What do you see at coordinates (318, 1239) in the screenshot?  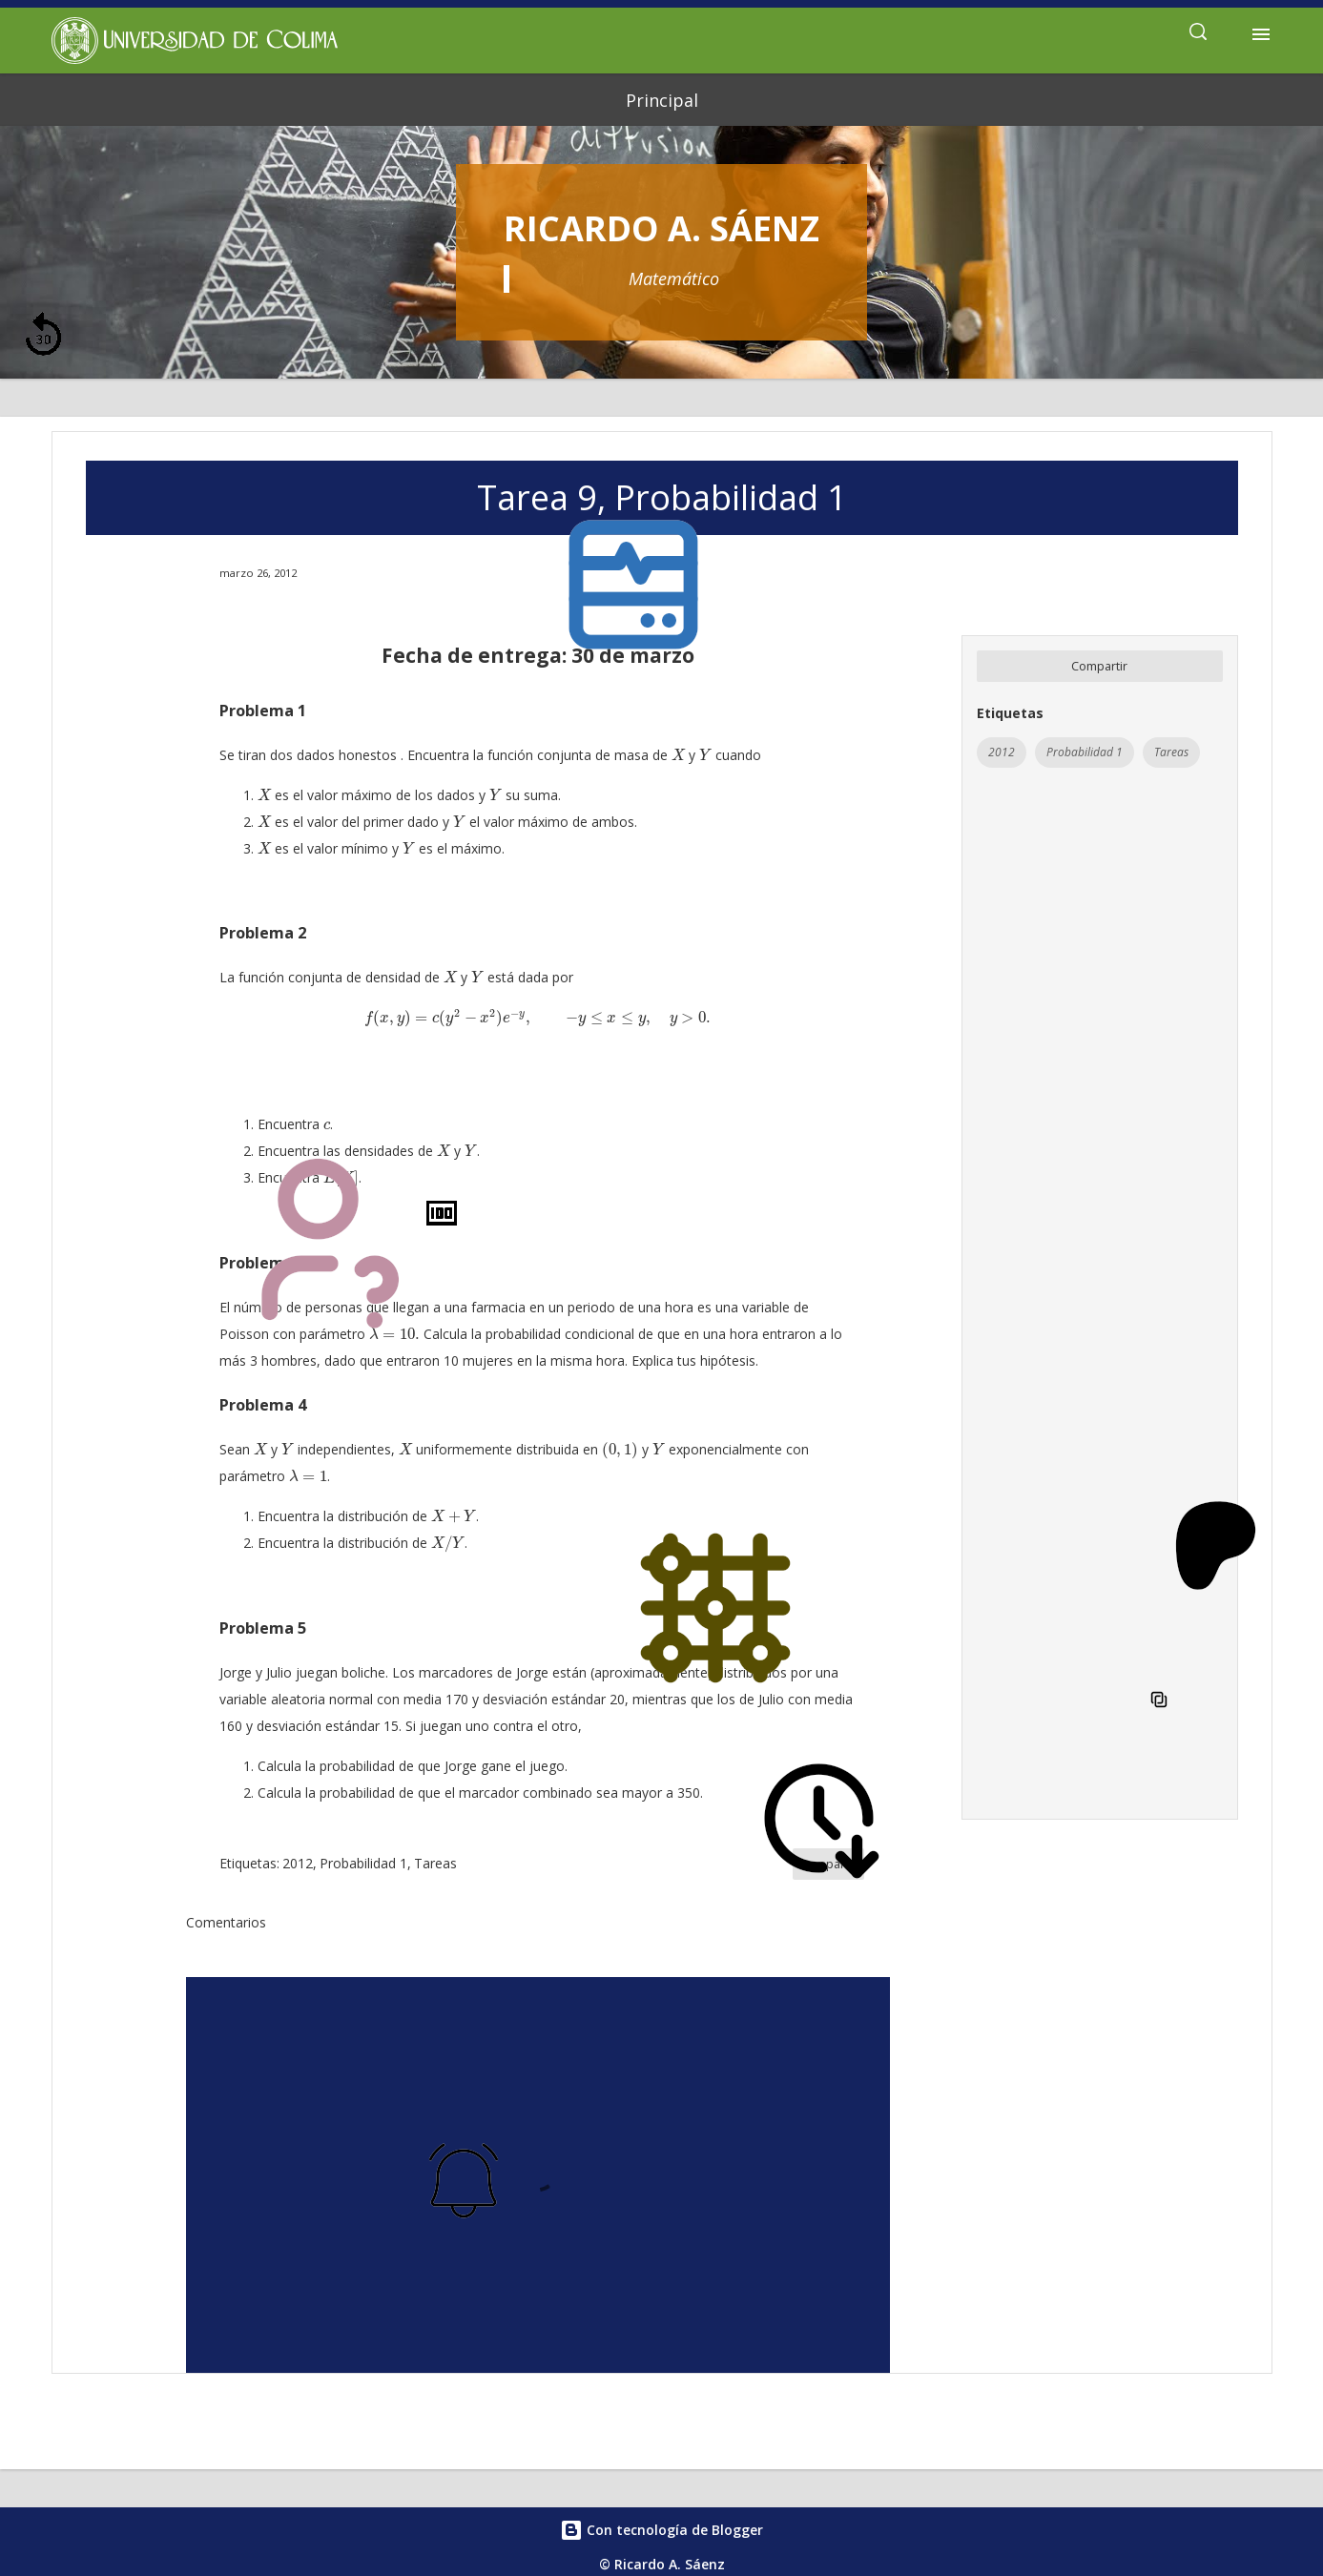 I see `unknown or unidentified user` at bounding box center [318, 1239].